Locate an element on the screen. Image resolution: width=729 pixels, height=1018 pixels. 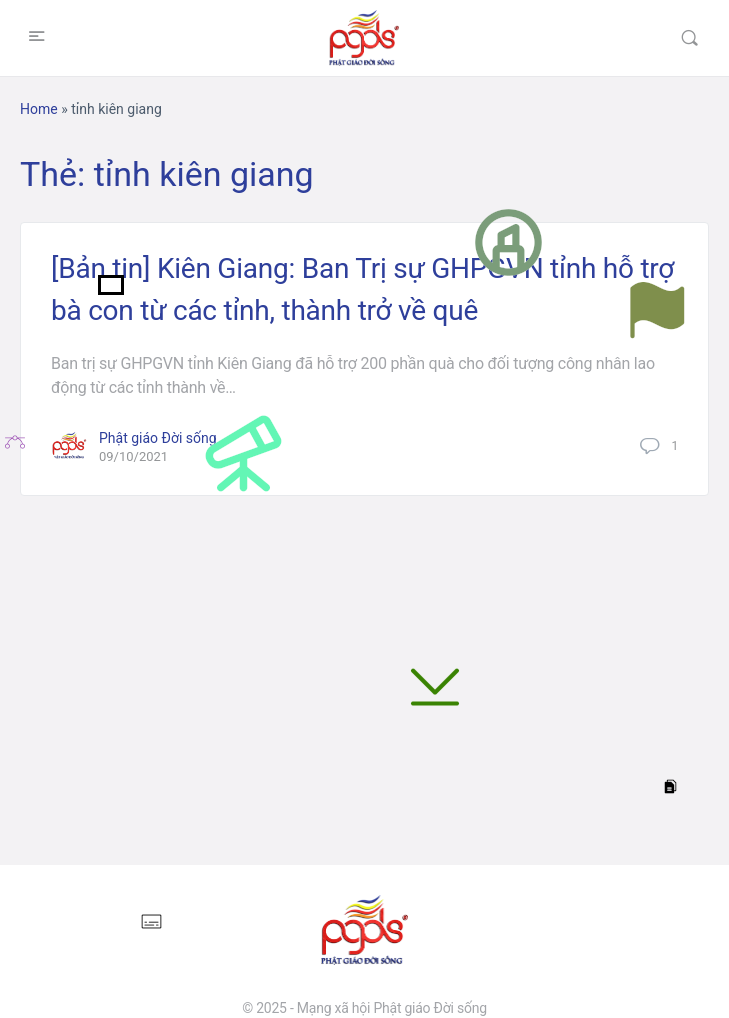
activate highlighter tool is located at coordinates (508, 242).